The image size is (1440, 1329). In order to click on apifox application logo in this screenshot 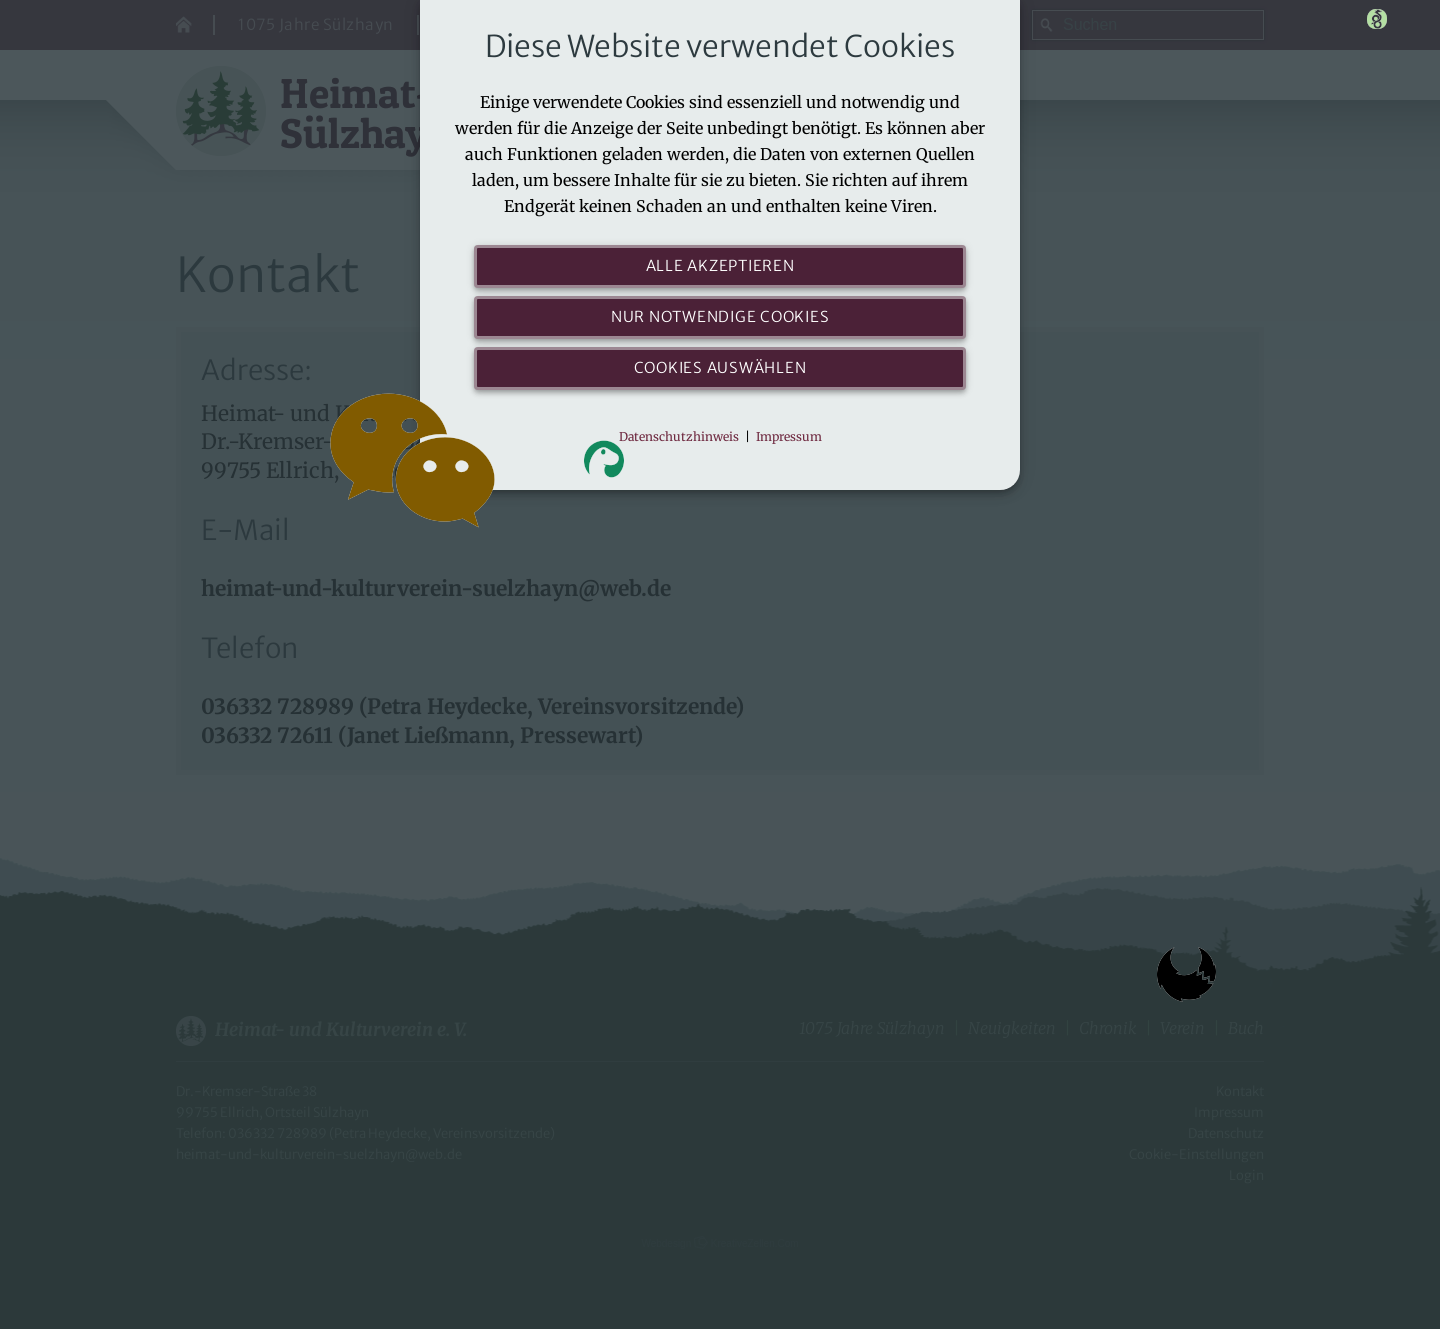, I will do `click(1186, 974)`.